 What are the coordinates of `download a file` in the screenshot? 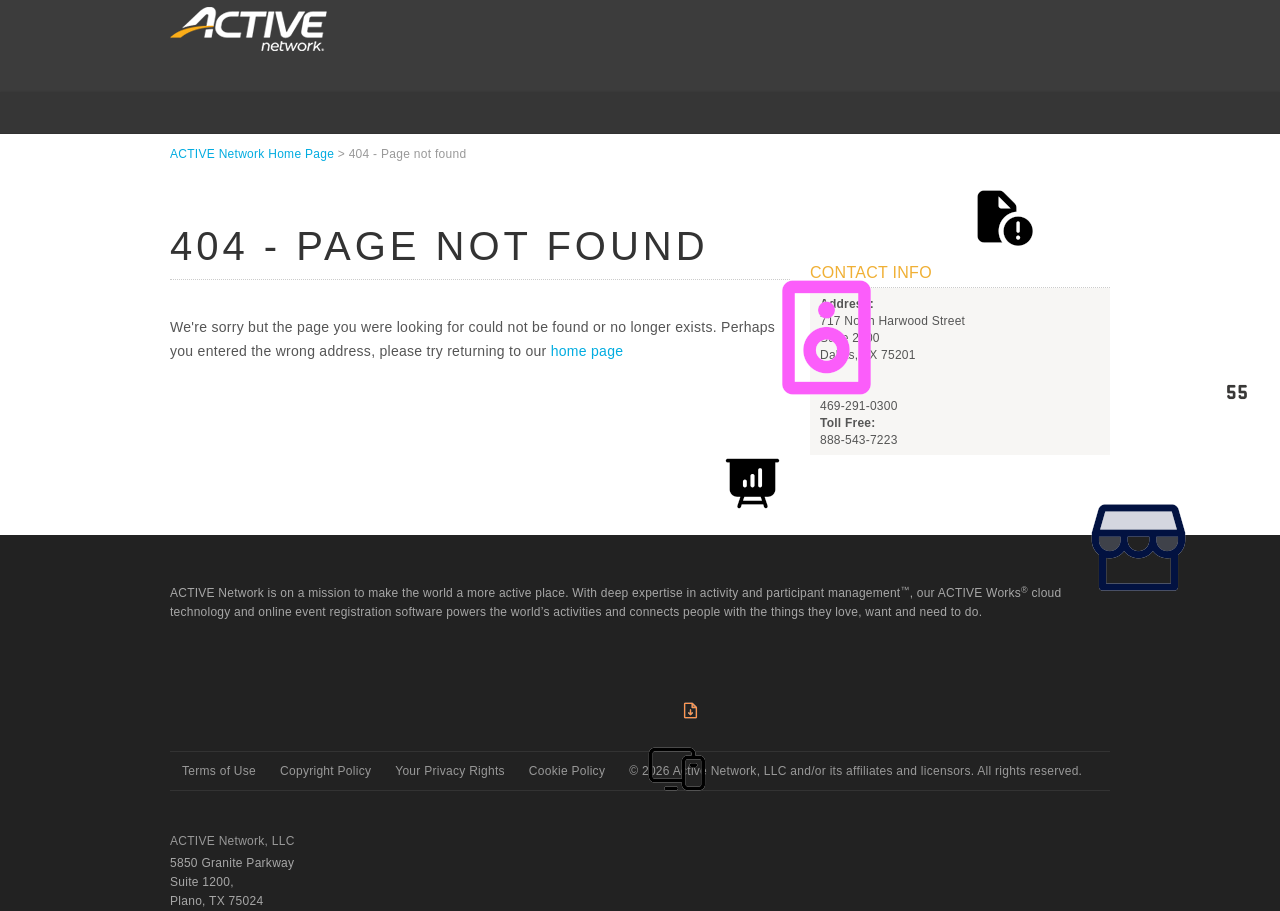 It's located at (690, 710).